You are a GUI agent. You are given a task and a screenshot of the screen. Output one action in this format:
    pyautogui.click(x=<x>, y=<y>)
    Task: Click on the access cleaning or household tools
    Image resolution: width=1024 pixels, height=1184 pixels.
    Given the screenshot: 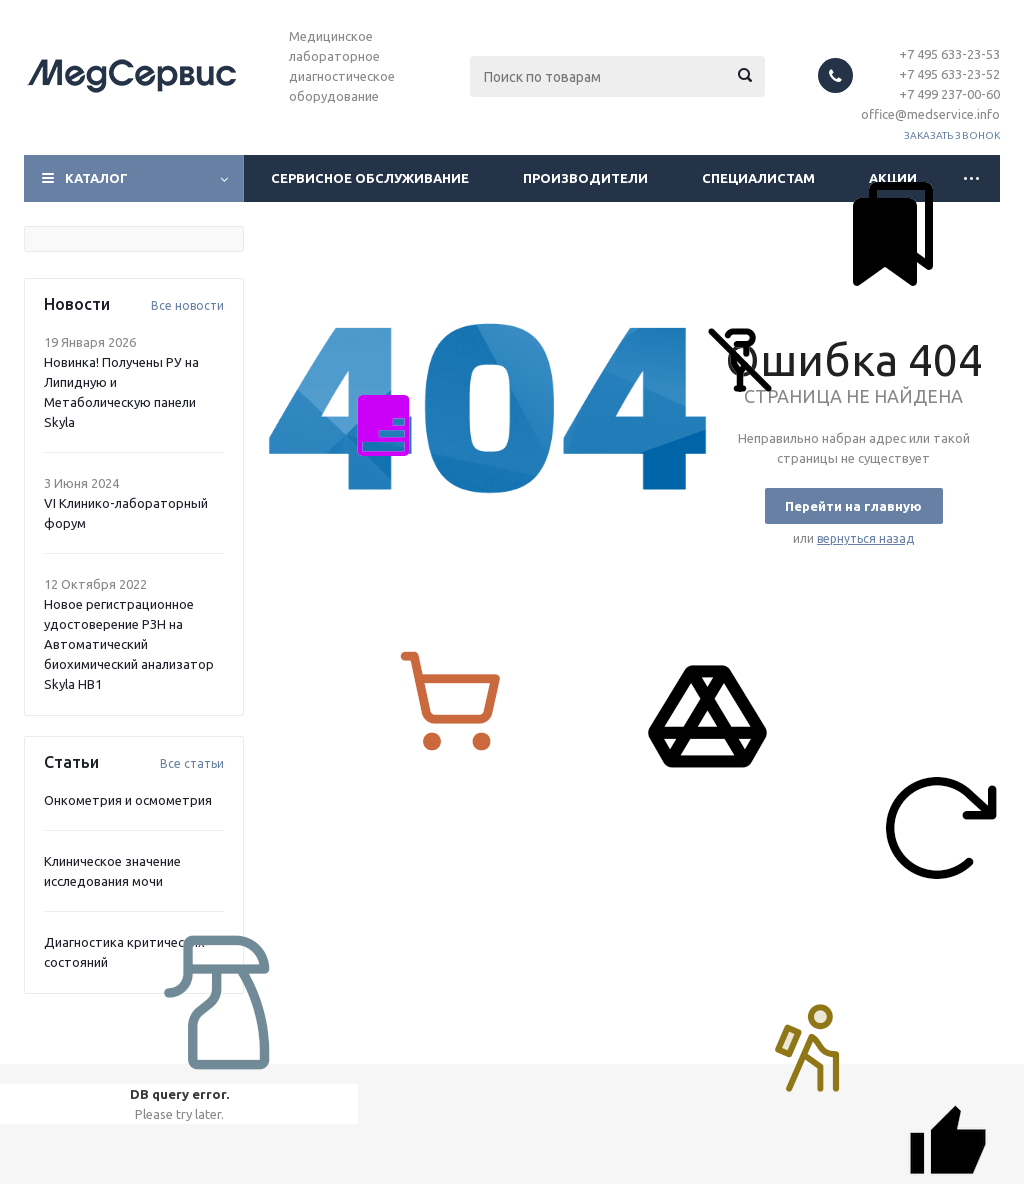 What is the action you would take?
    pyautogui.click(x=221, y=1002)
    